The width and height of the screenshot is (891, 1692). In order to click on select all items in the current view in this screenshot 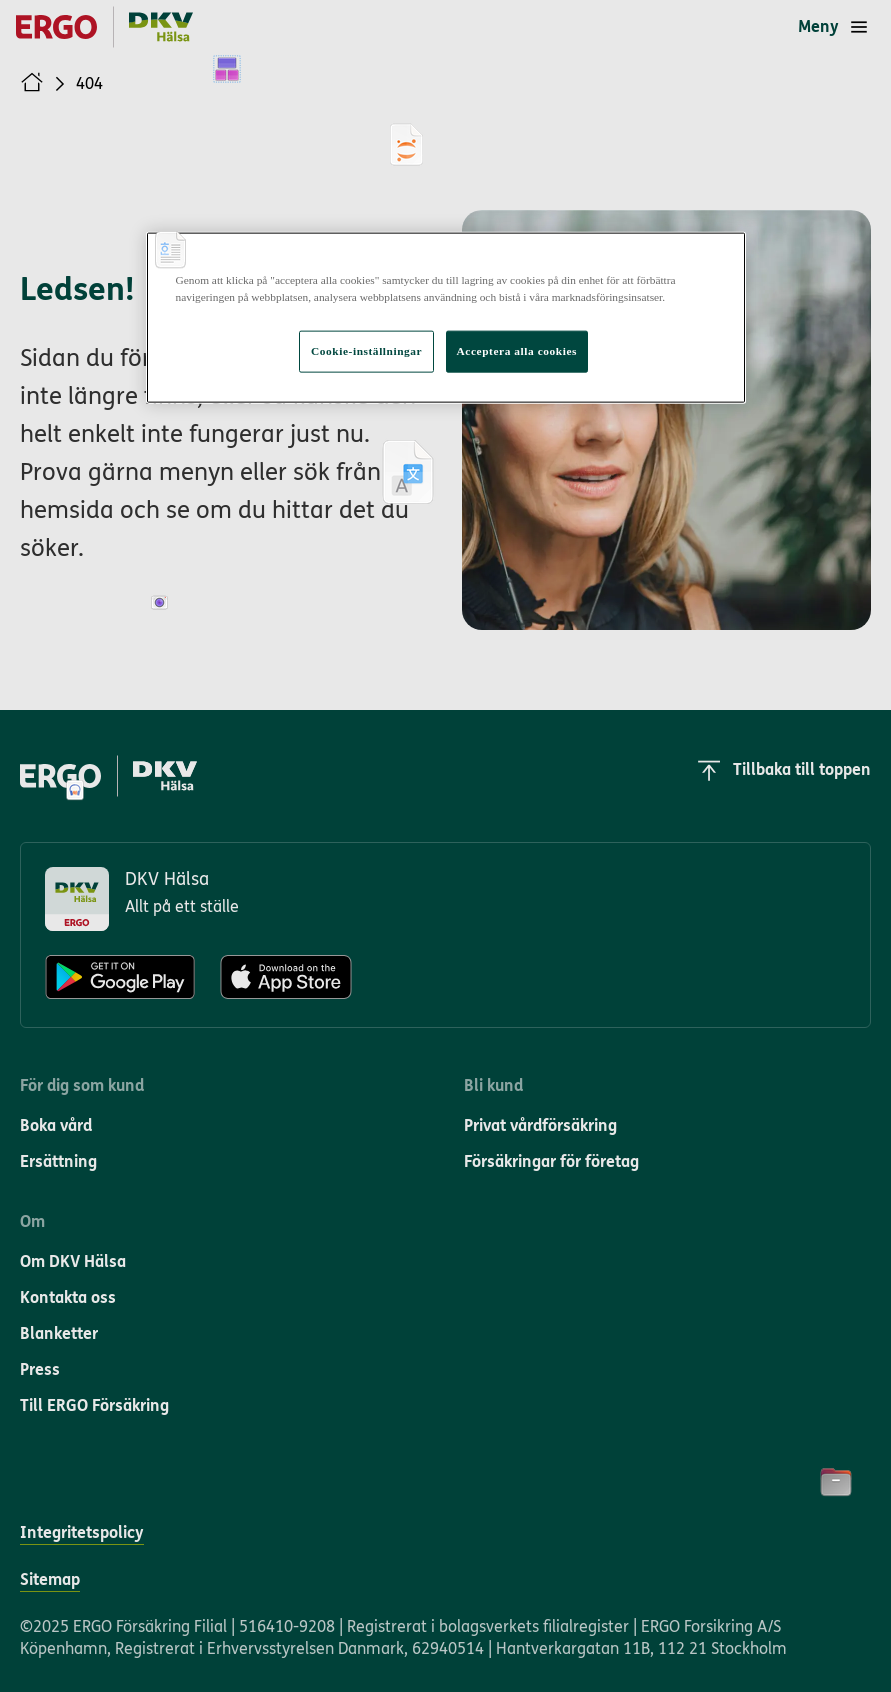, I will do `click(227, 69)`.